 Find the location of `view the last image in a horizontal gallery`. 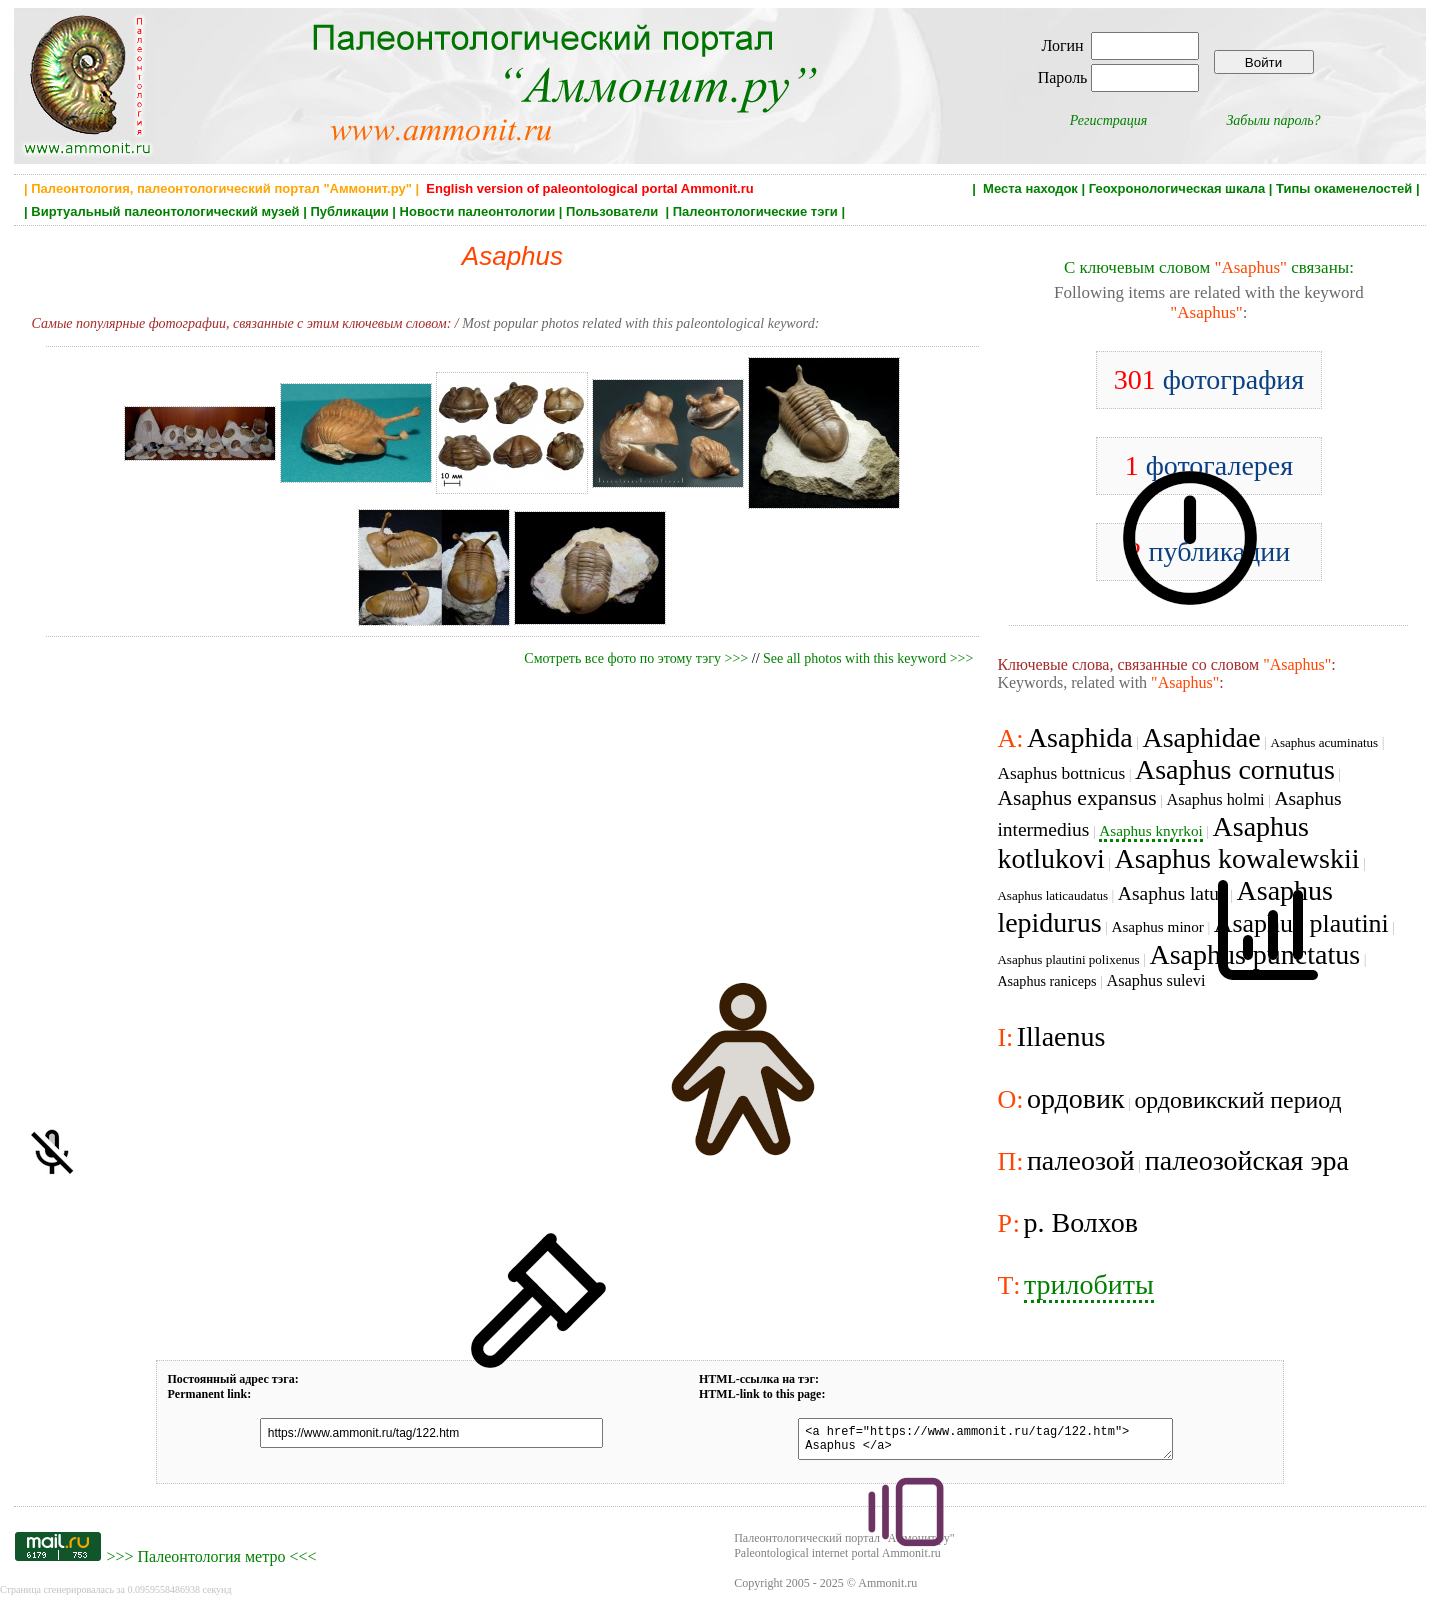

view the last image in a horizontal gallery is located at coordinates (906, 1512).